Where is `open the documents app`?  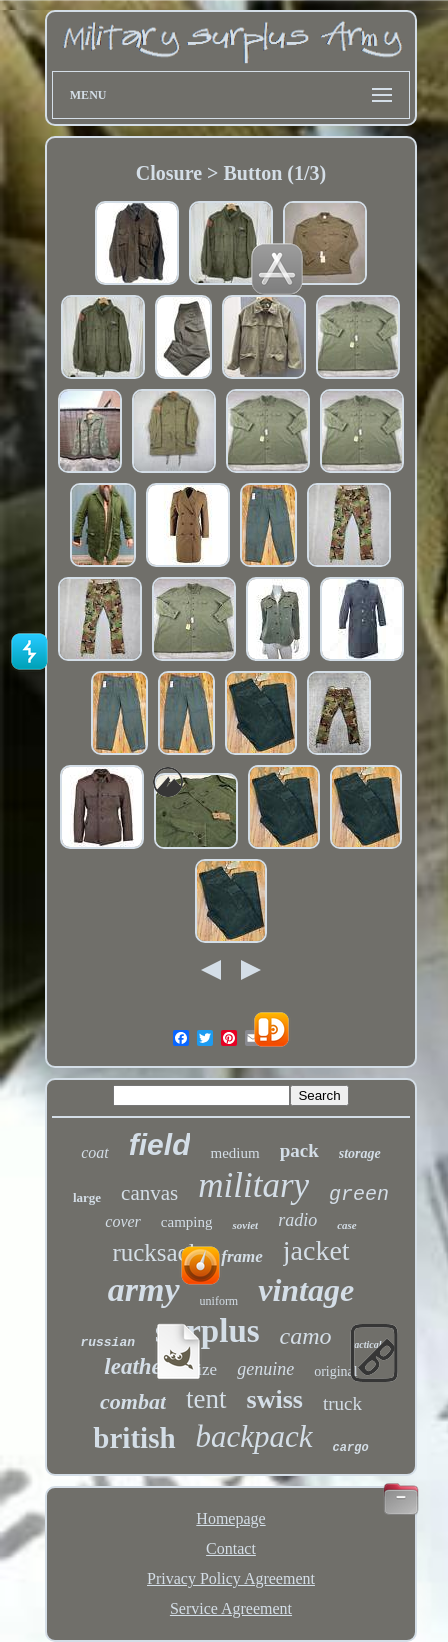
open the documents app is located at coordinates (376, 1353).